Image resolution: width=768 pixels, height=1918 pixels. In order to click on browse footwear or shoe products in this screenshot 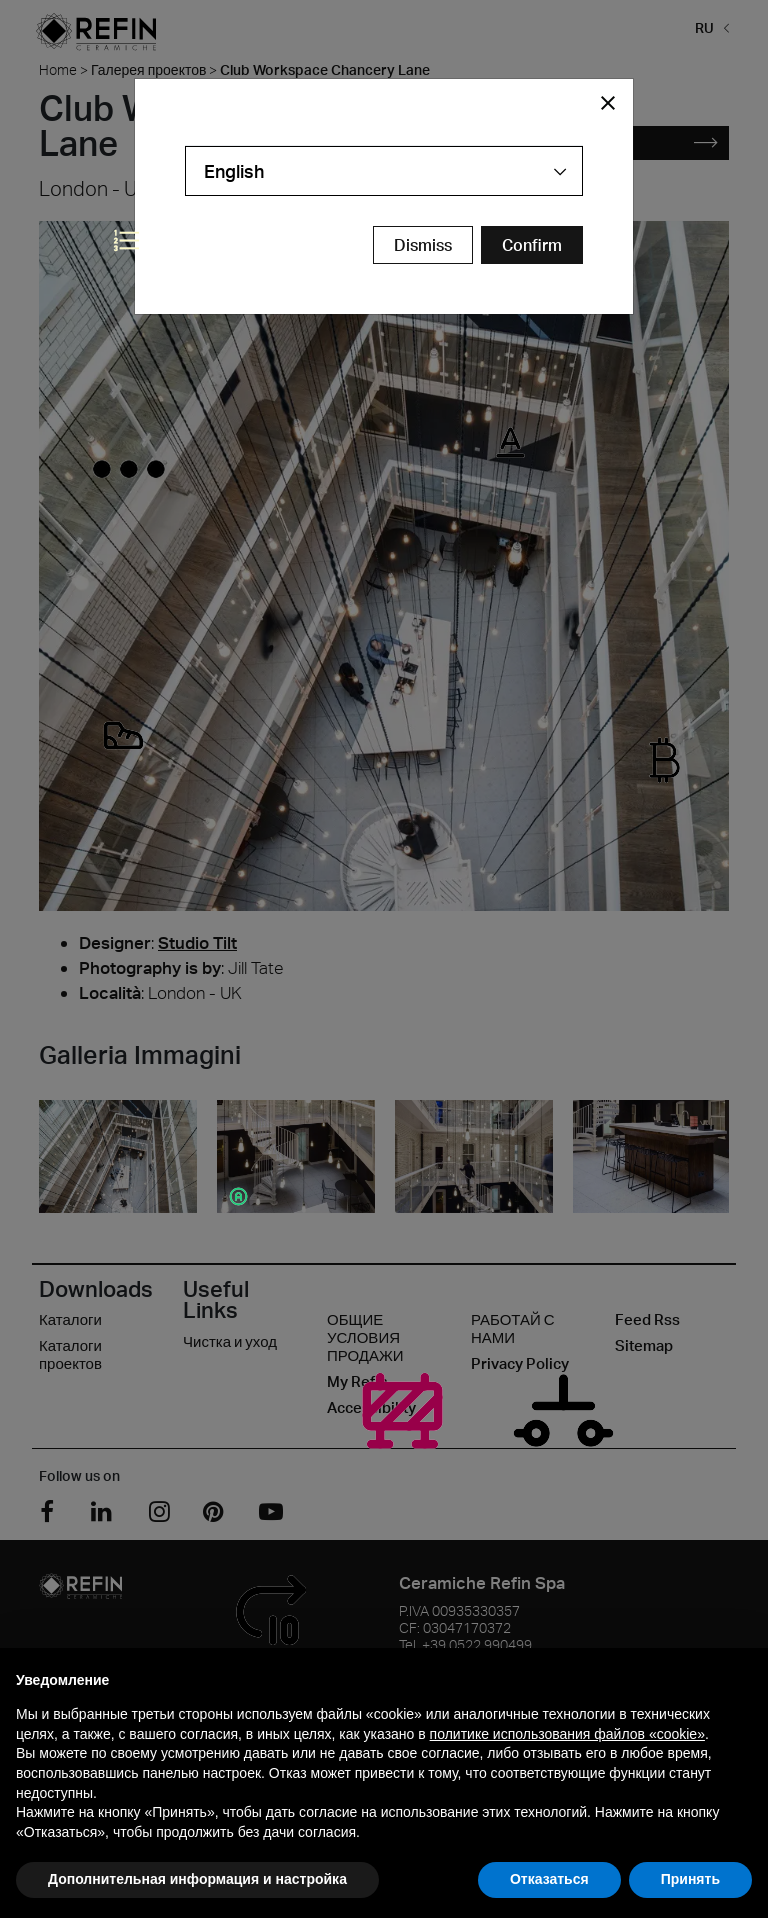, I will do `click(123, 735)`.